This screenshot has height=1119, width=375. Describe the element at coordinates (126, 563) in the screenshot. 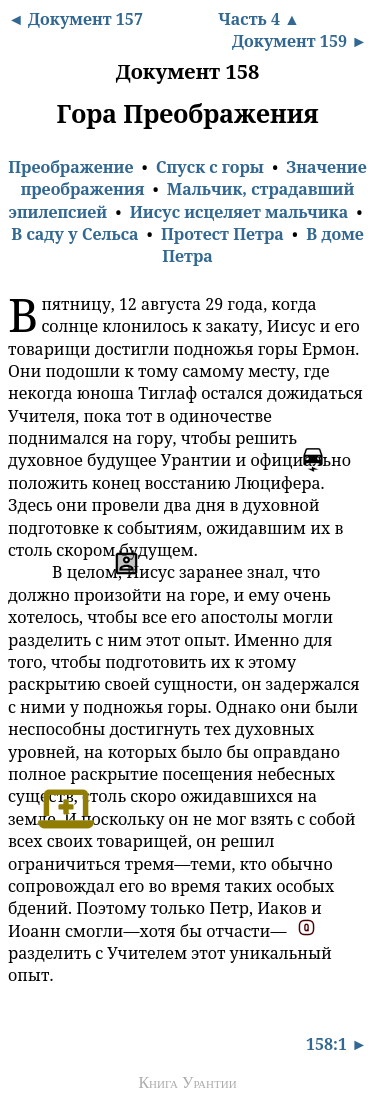

I see `view contact calendar or schedule` at that location.